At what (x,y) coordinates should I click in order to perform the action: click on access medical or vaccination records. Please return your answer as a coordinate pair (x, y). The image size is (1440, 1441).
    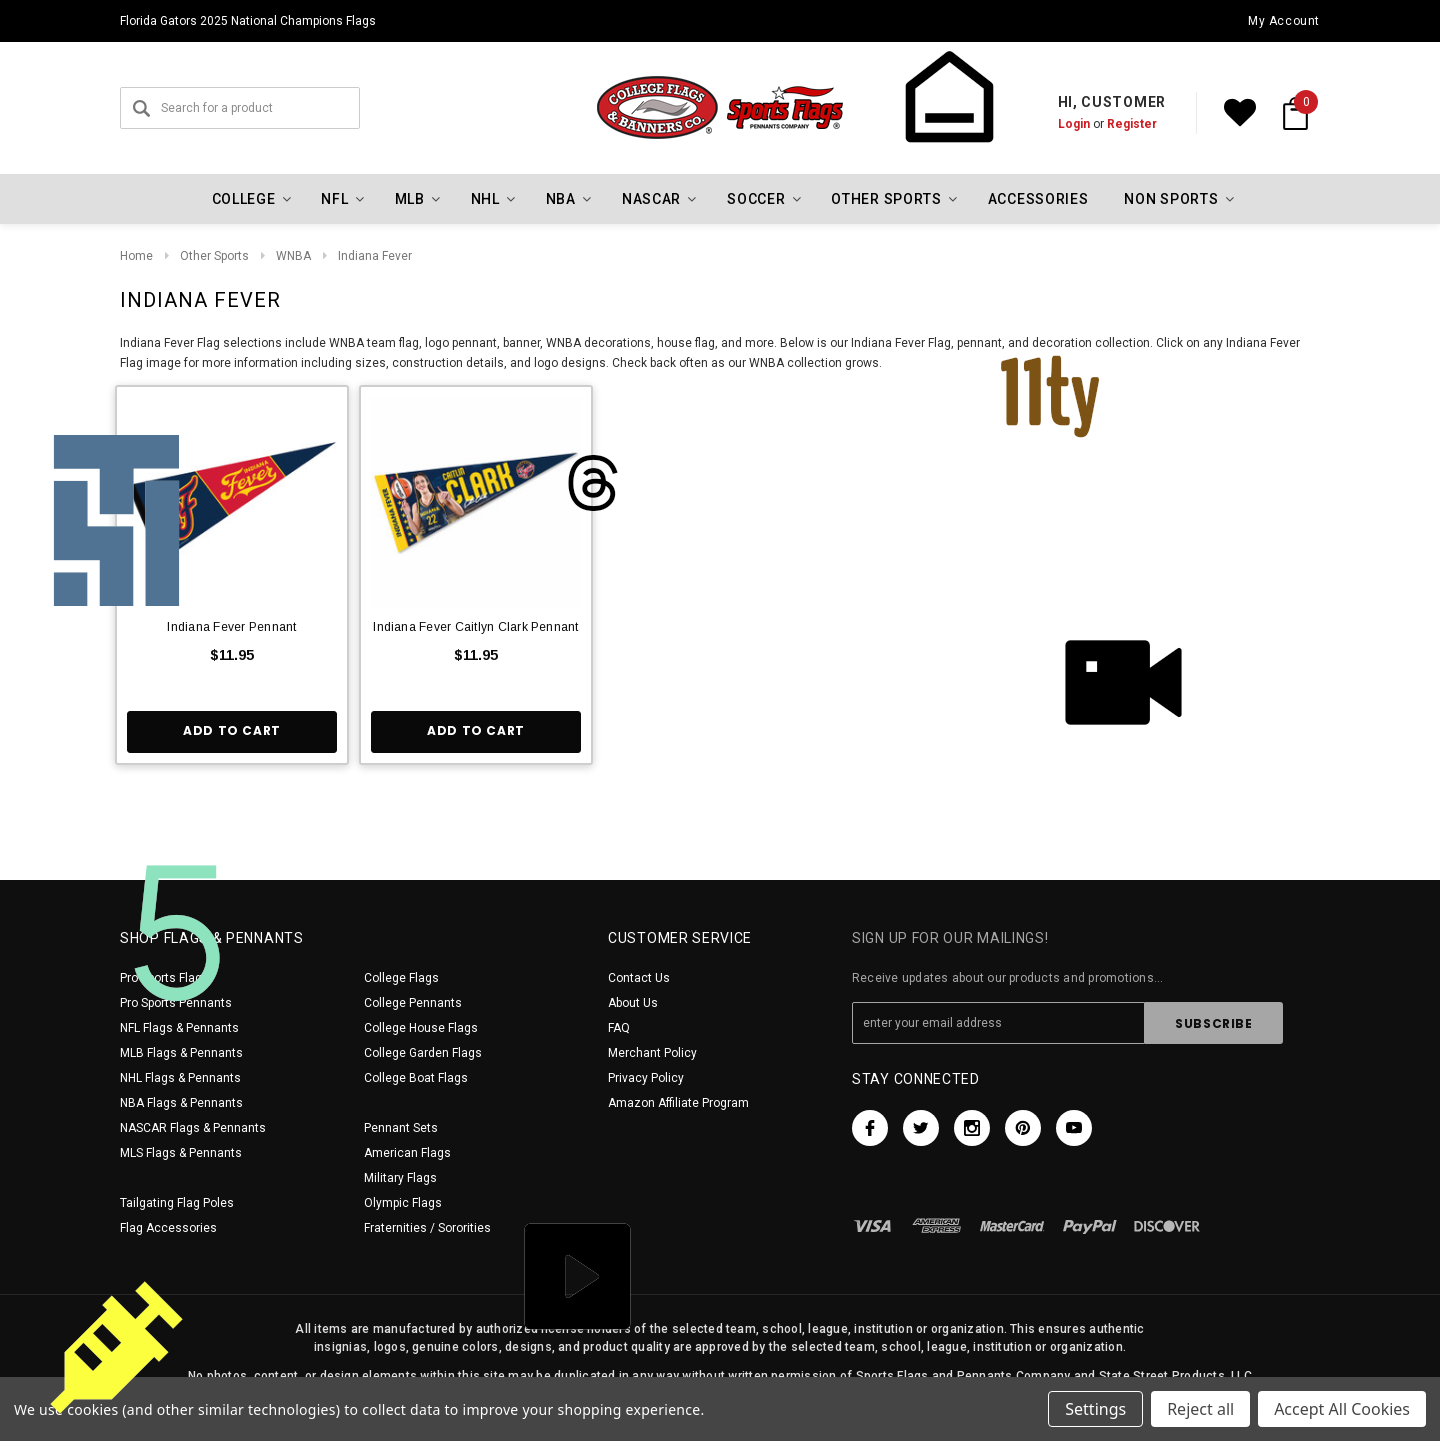
    Looking at the image, I should click on (118, 1346).